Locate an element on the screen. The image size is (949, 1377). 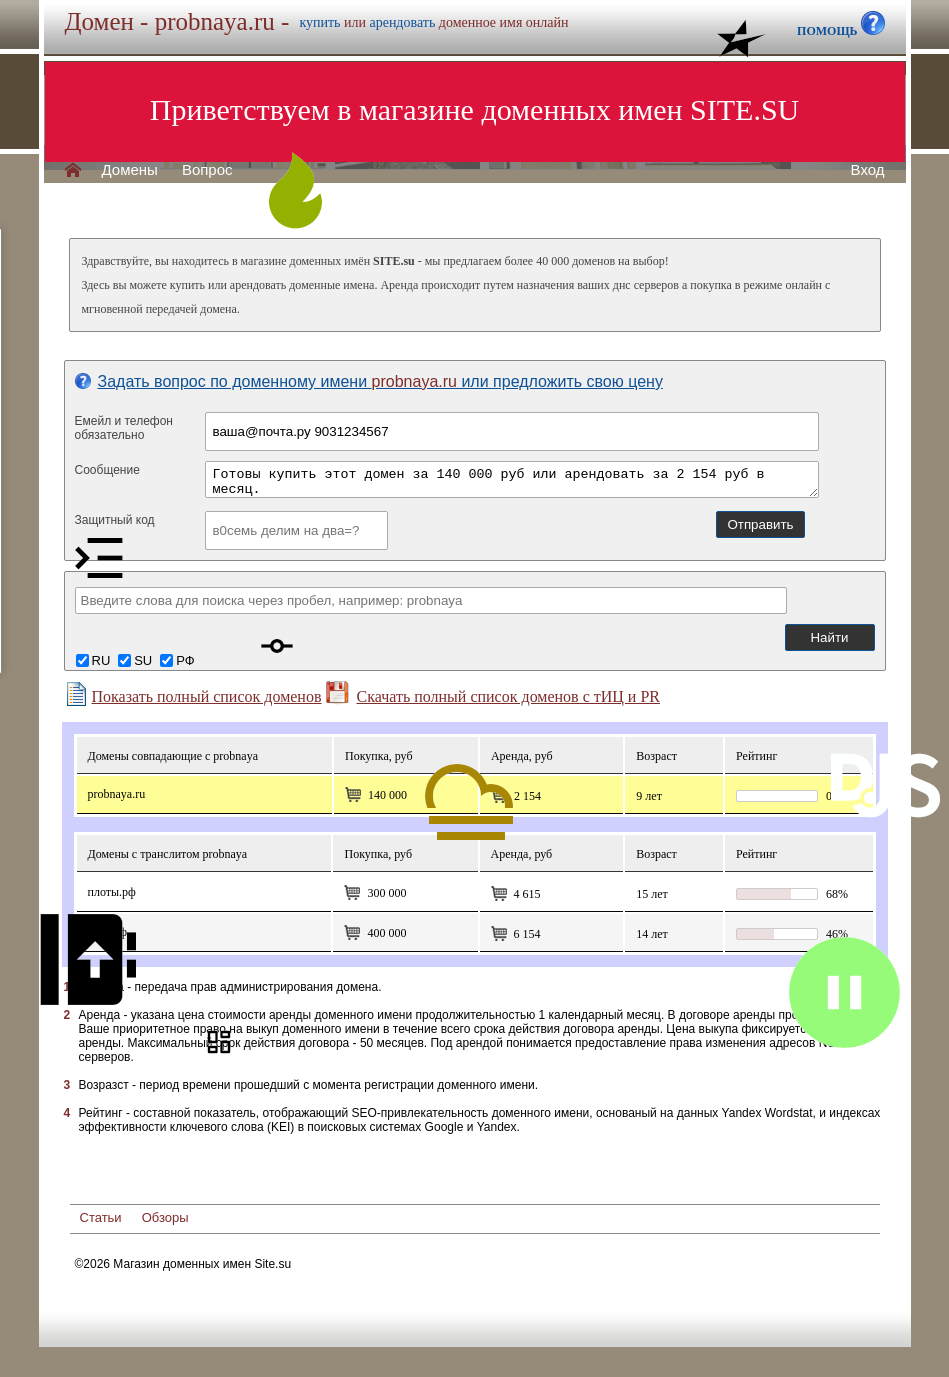
view commit history in version control is located at coordinates (277, 646).